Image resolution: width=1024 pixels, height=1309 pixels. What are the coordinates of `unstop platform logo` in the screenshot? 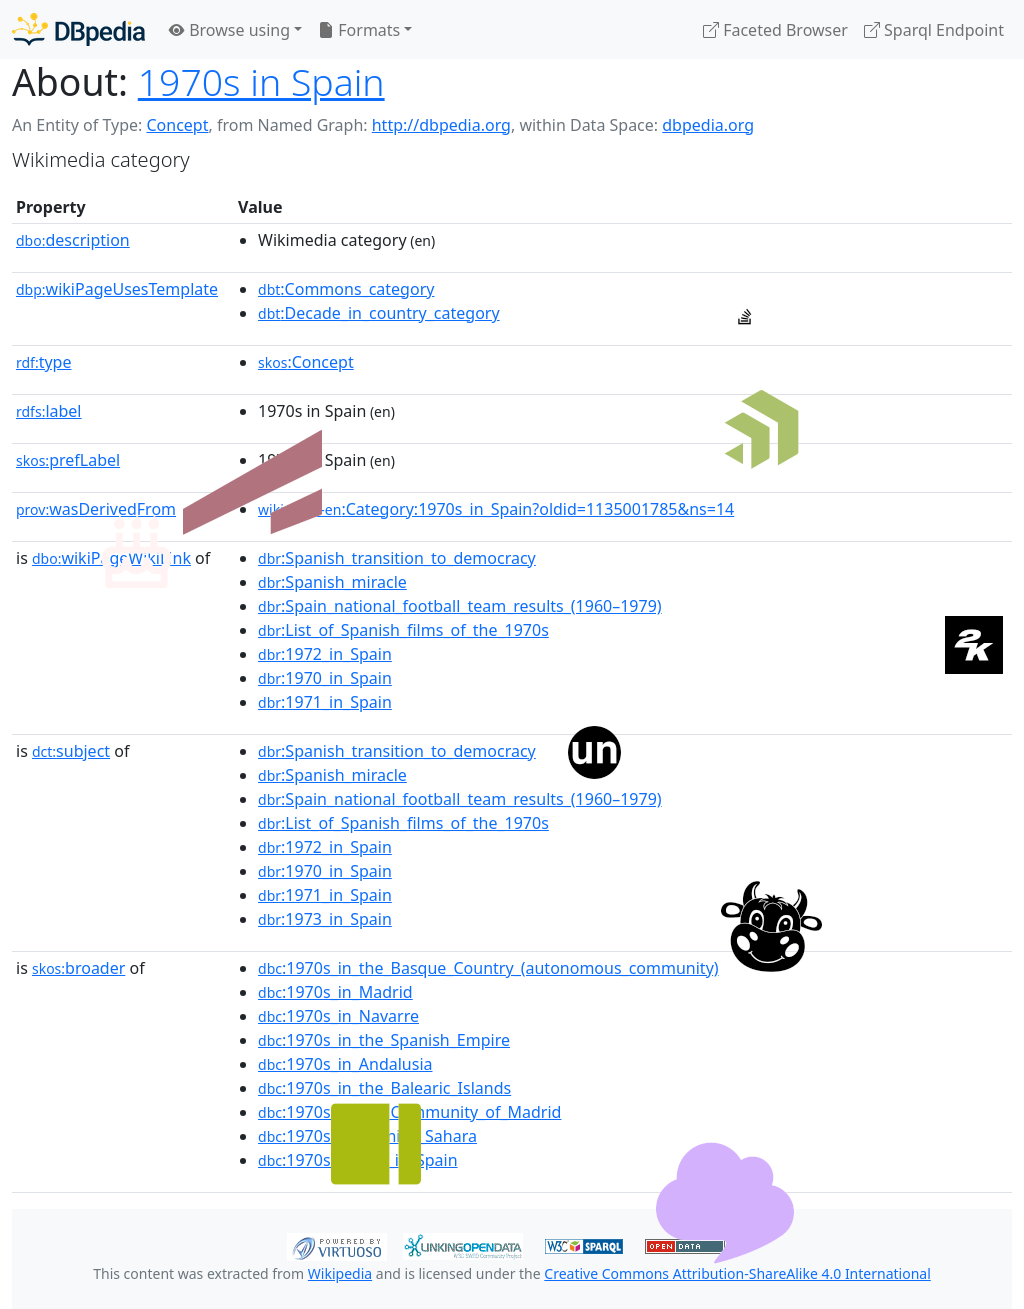 It's located at (594, 752).